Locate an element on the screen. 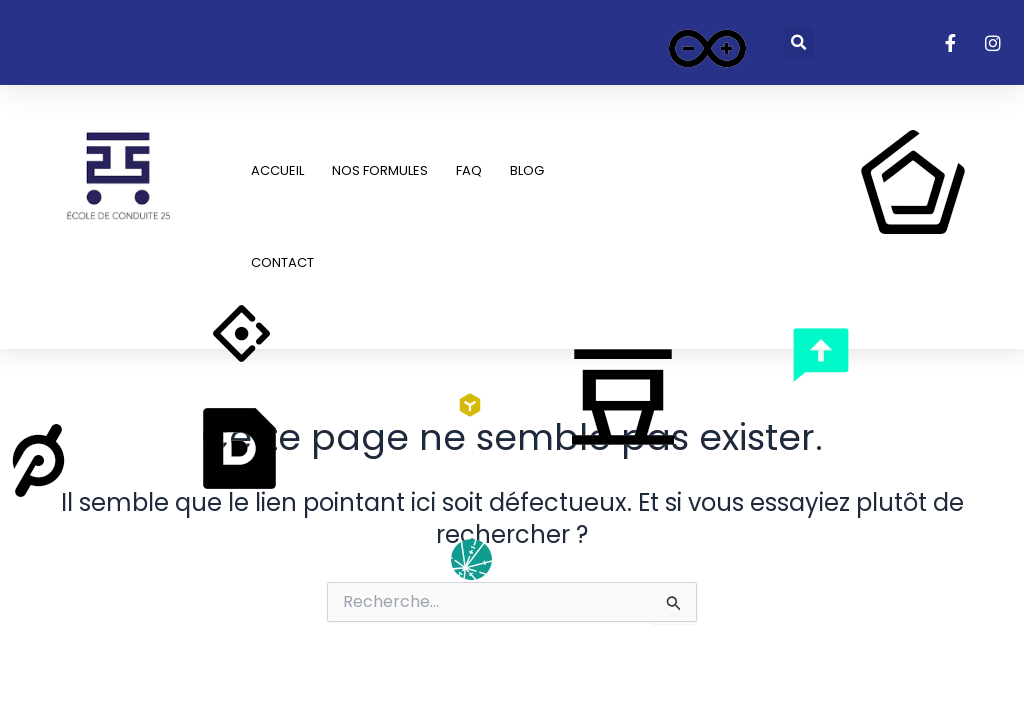 This screenshot has height=720, width=1024. geode geometry dash mod loader logo is located at coordinates (913, 182).